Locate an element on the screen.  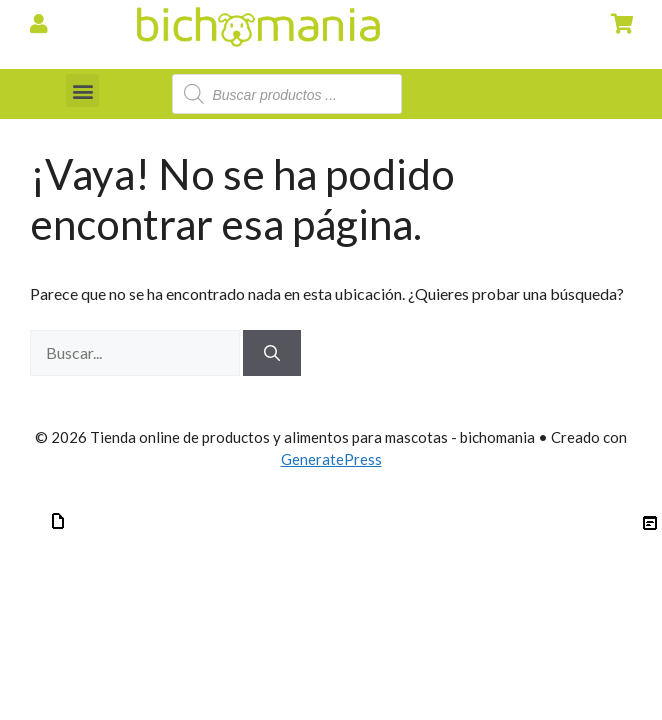
open rich text editor is located at coordinates (650, 523).